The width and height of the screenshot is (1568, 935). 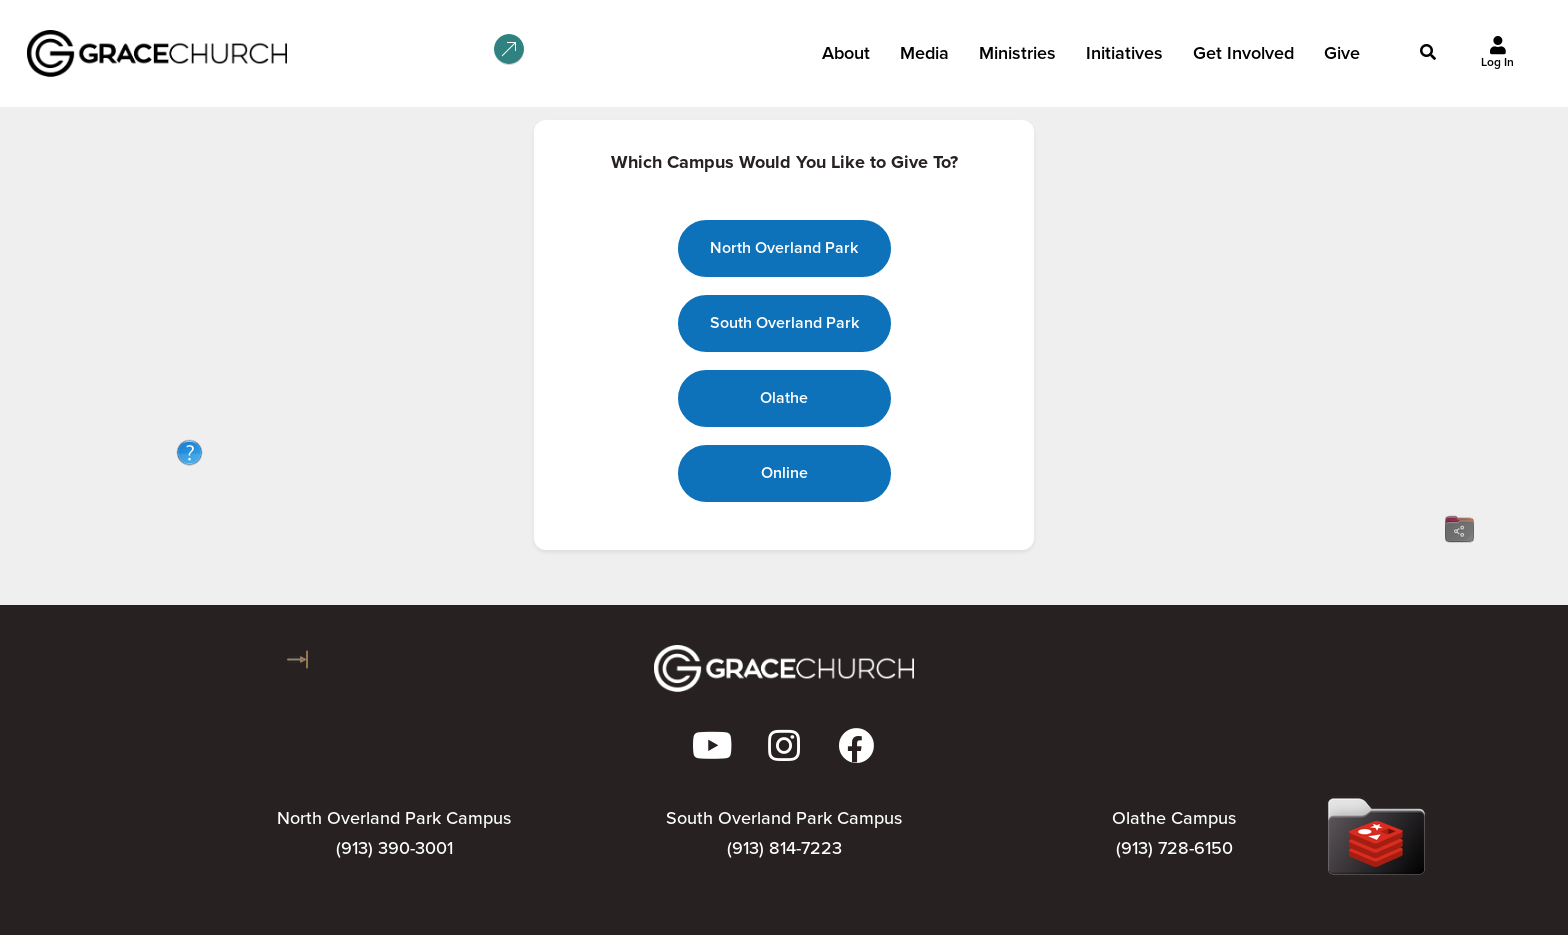 What do you see at coordinates (1459, 528) in the screenshot?
I see `access your public shared folder` at bounding box center [1459, 528].